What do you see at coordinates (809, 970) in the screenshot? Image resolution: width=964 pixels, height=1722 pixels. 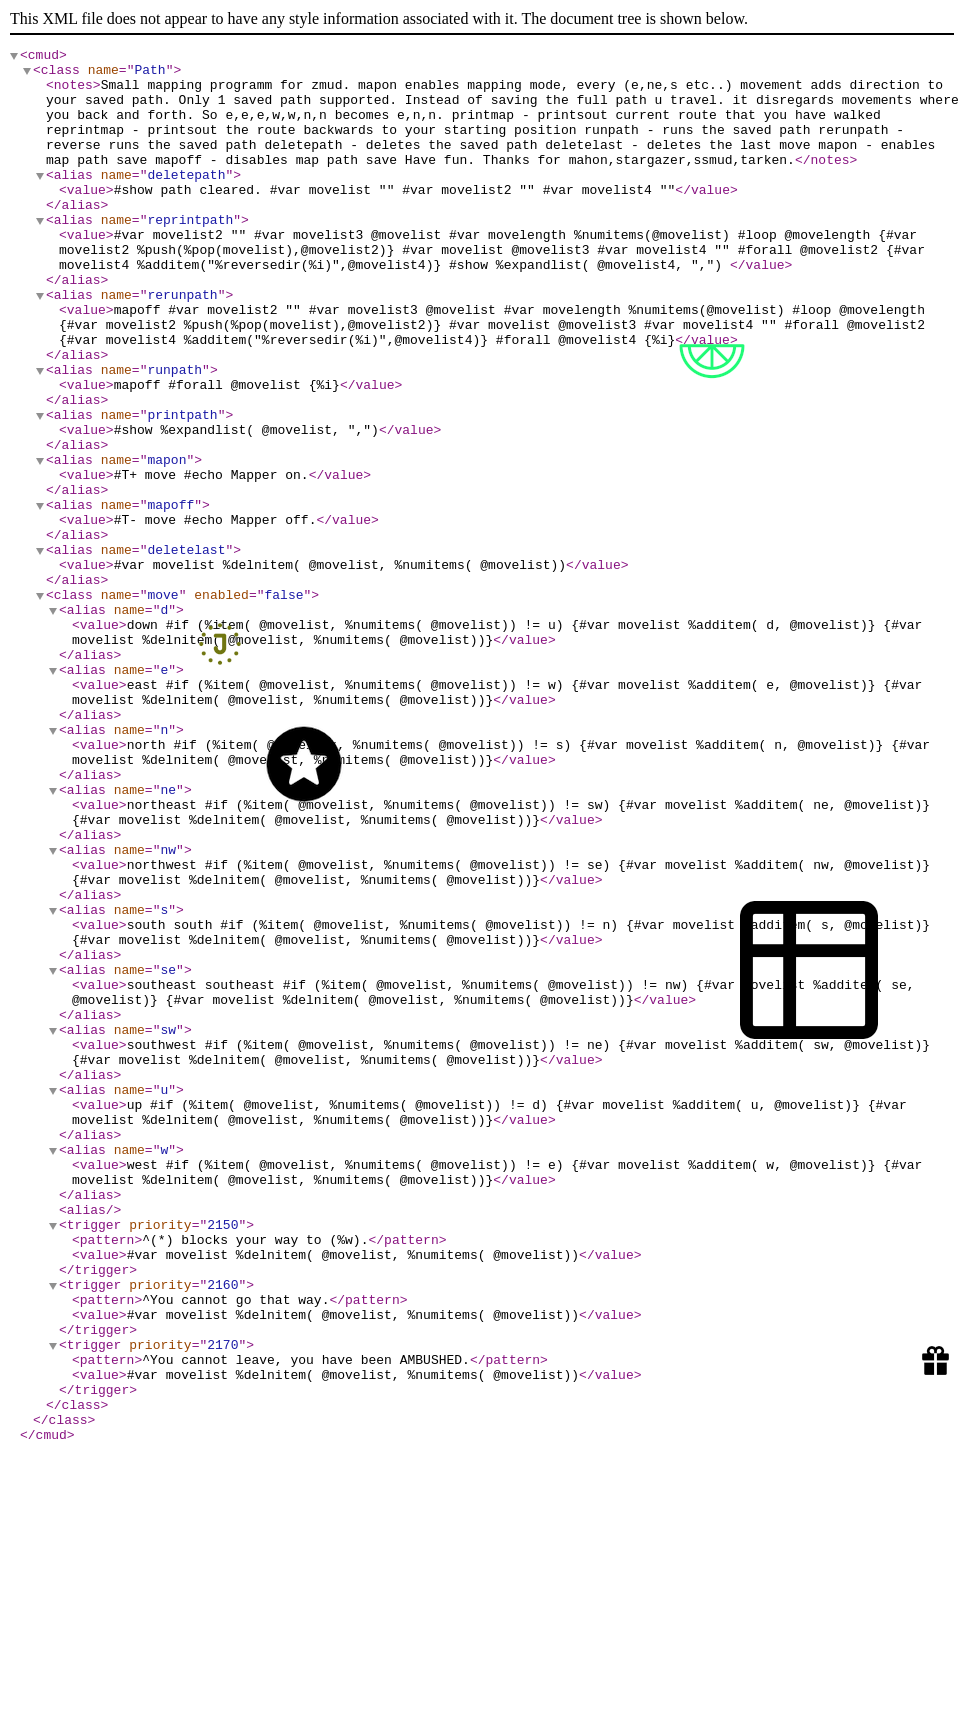 I see `view data in table format` at bounding box center [809, 970].